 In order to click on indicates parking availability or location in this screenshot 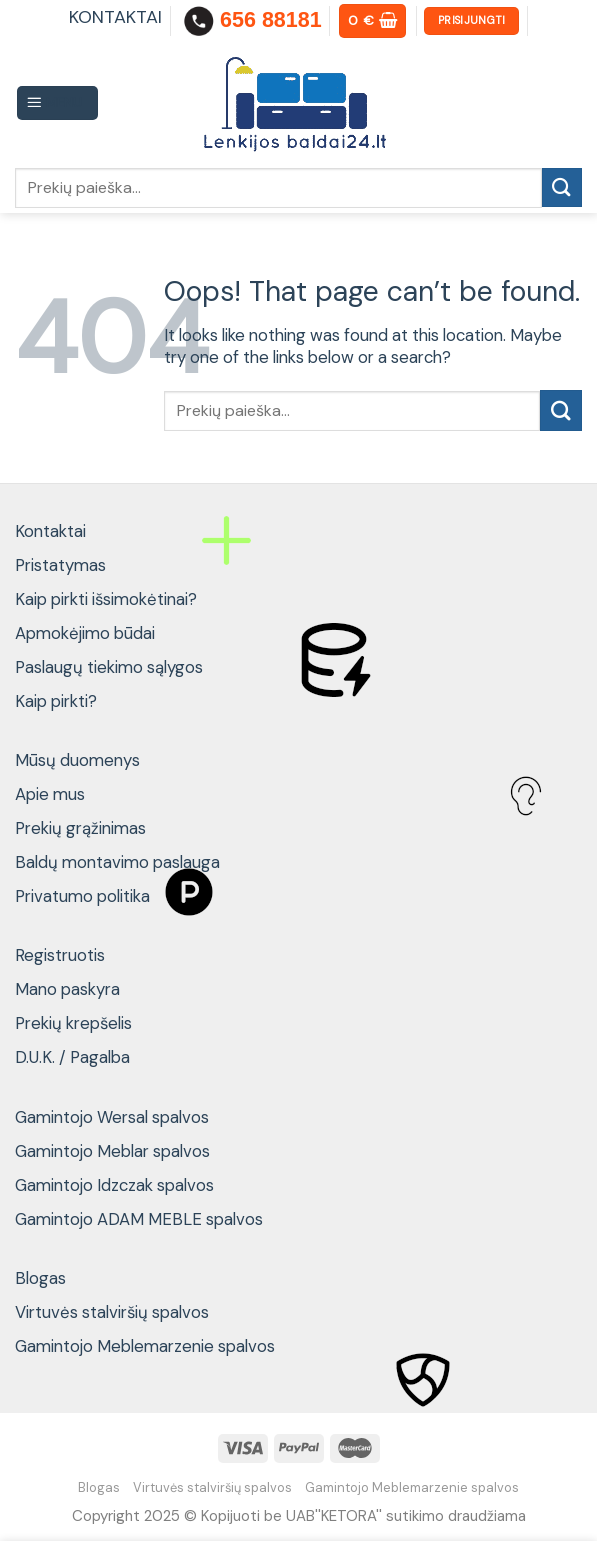, I will do `click(189, 892)`.